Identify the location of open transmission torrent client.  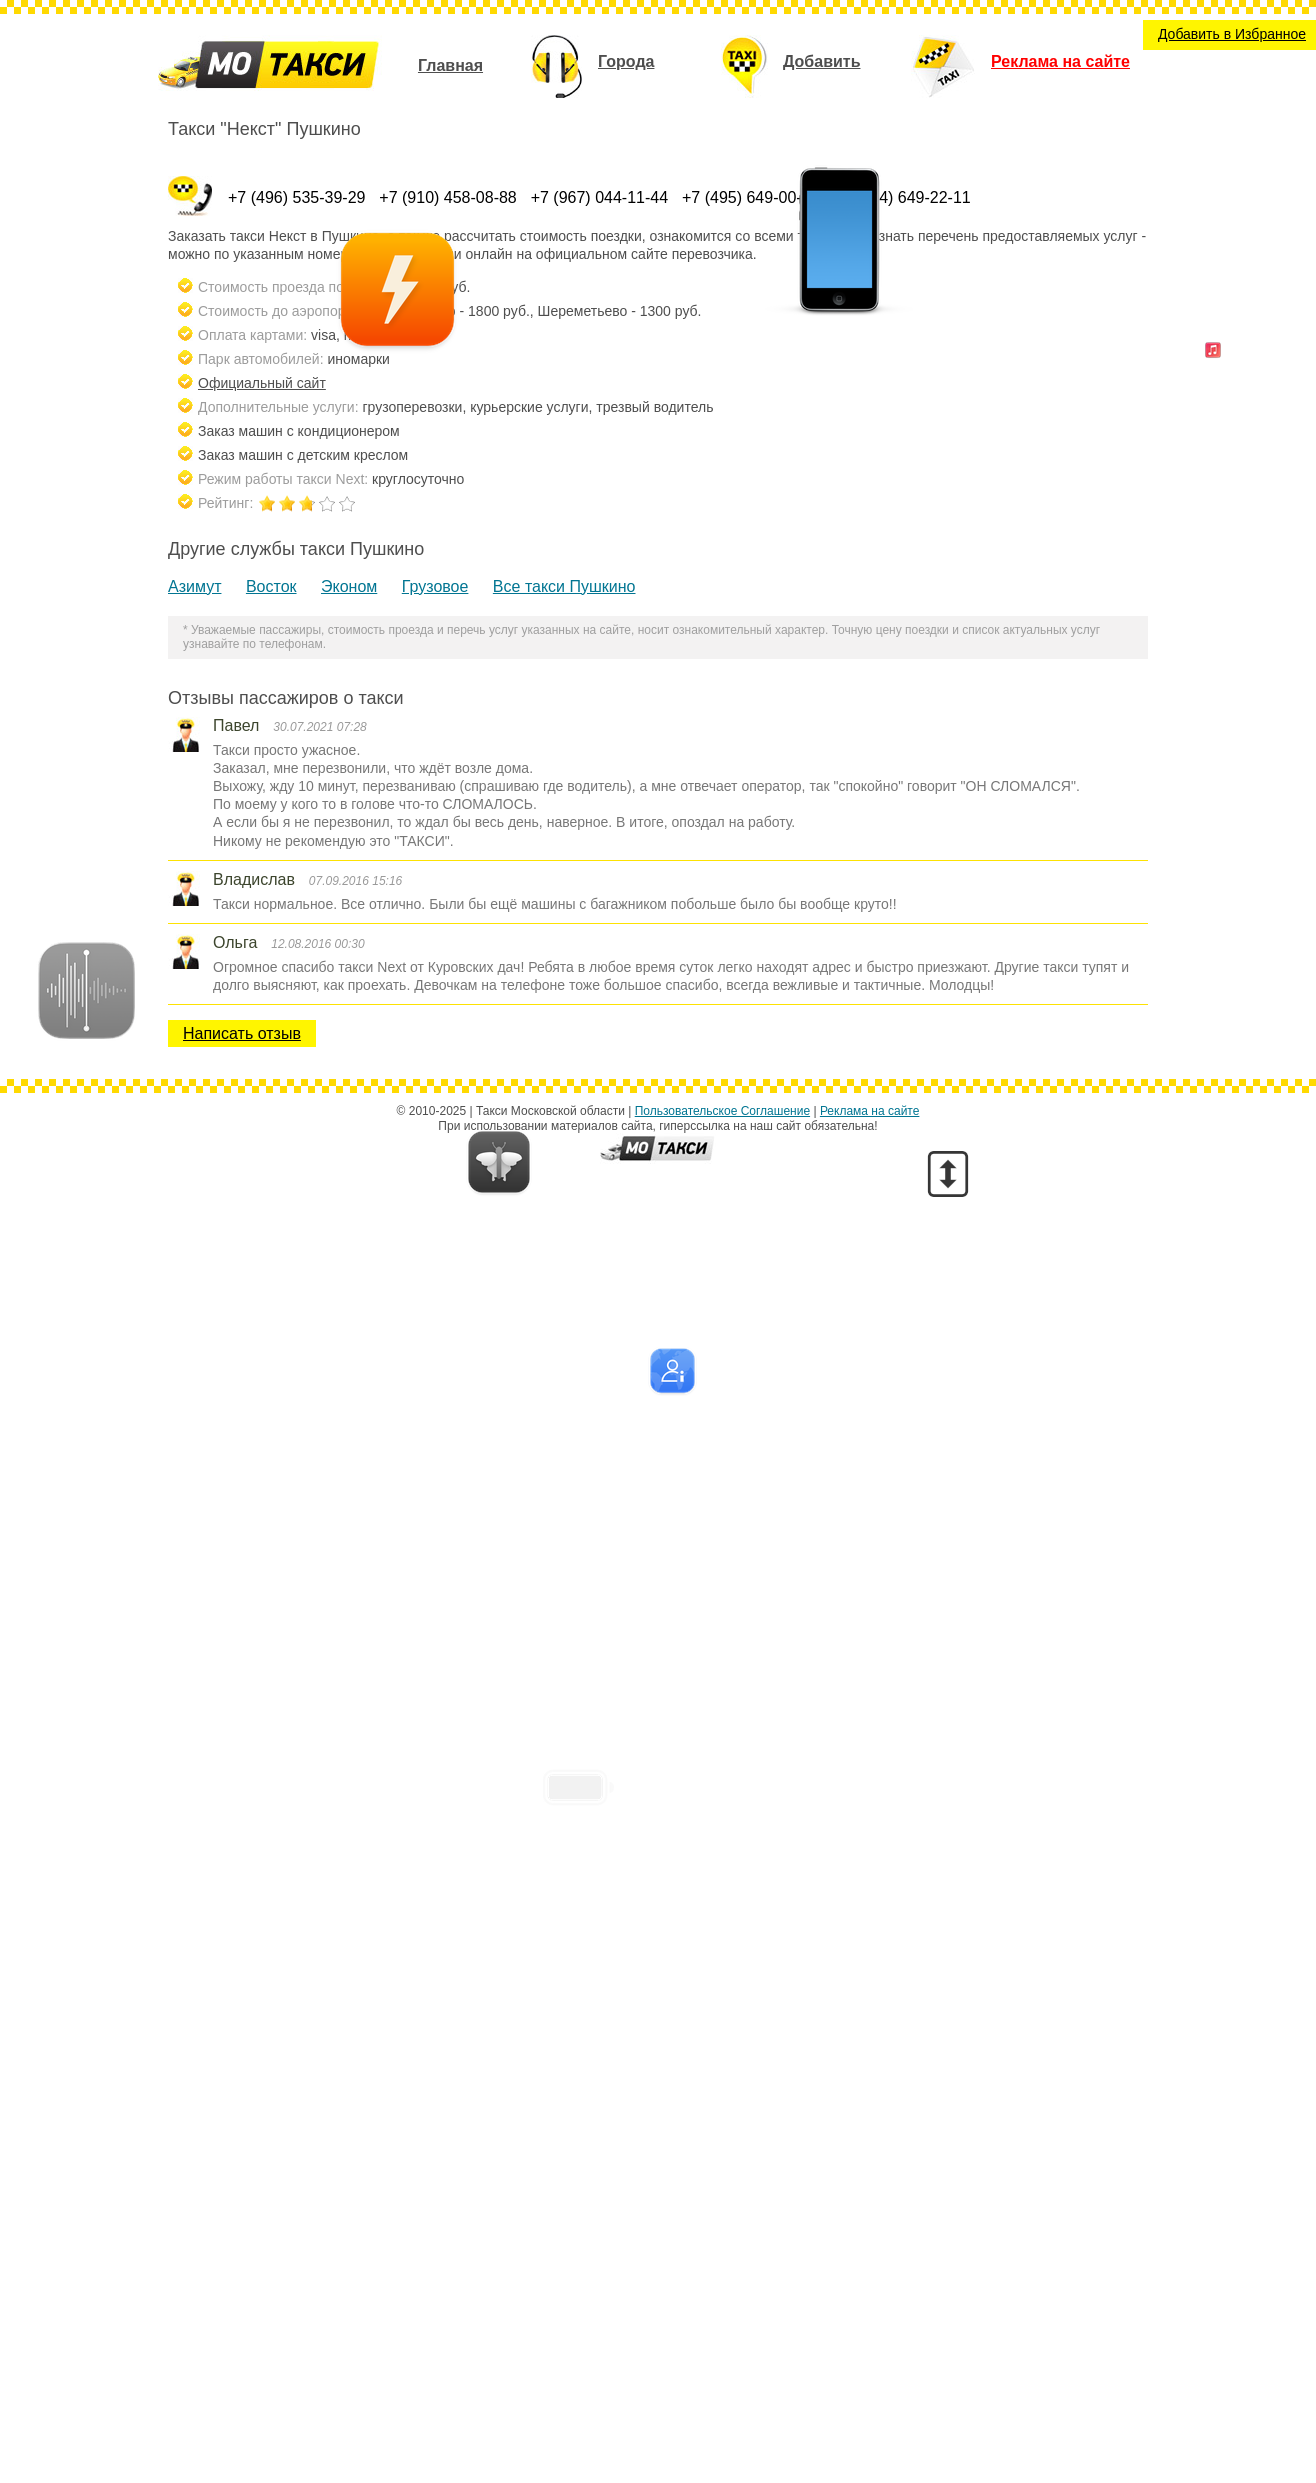
(948, 1174).